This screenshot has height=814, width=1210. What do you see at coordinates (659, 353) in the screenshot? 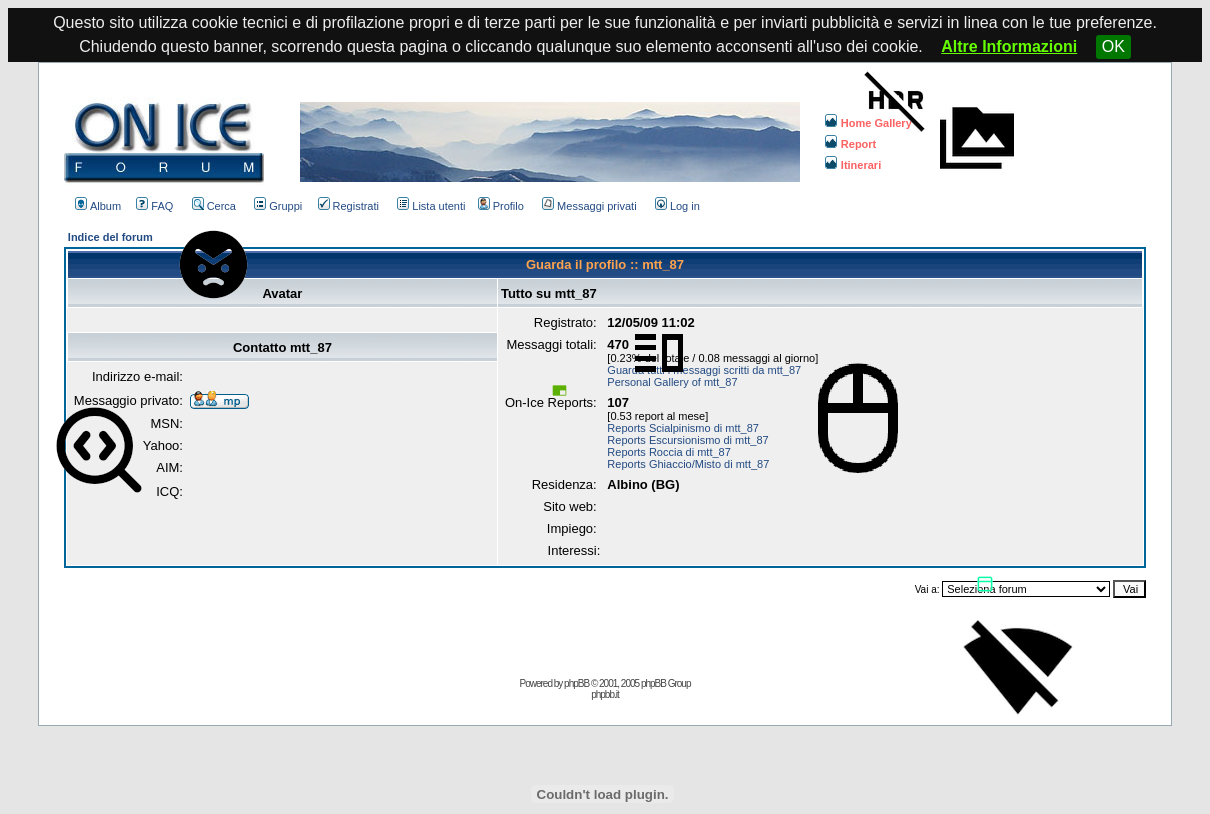
I see `toggle vertical split view layout` at bounding box center [659, 353].